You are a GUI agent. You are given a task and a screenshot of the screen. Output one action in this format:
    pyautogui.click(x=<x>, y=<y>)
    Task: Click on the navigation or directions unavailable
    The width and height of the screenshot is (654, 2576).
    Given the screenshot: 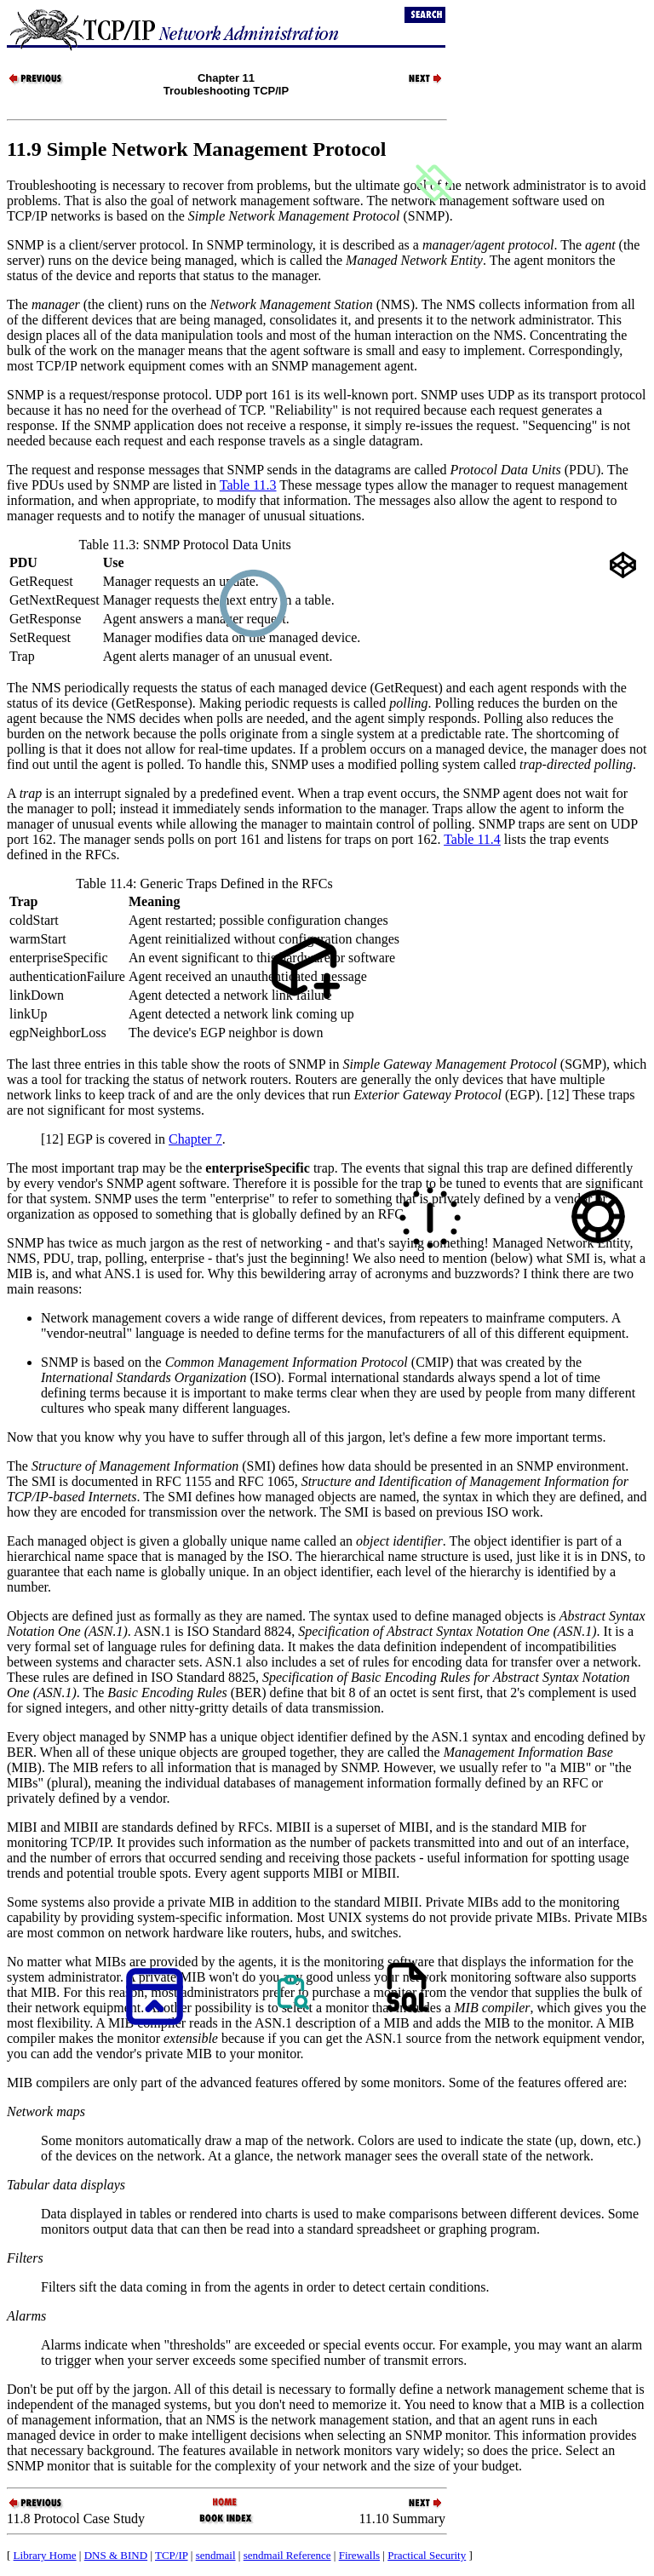 What is the action you would take?
    pyautogui.click(x=434, y=183)
    